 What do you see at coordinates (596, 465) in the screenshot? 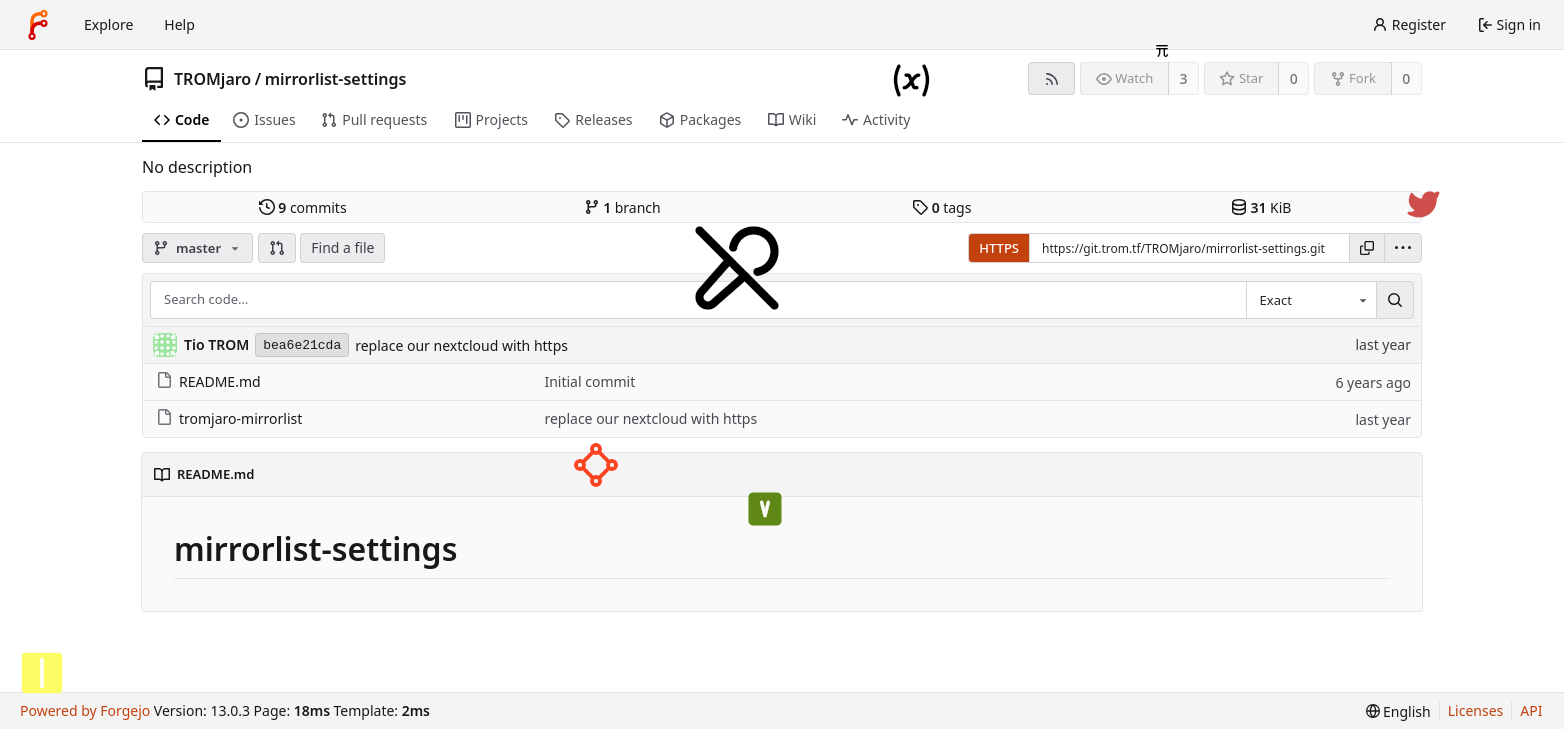
I see `view ring network topology` at bounding box center [596, 465].